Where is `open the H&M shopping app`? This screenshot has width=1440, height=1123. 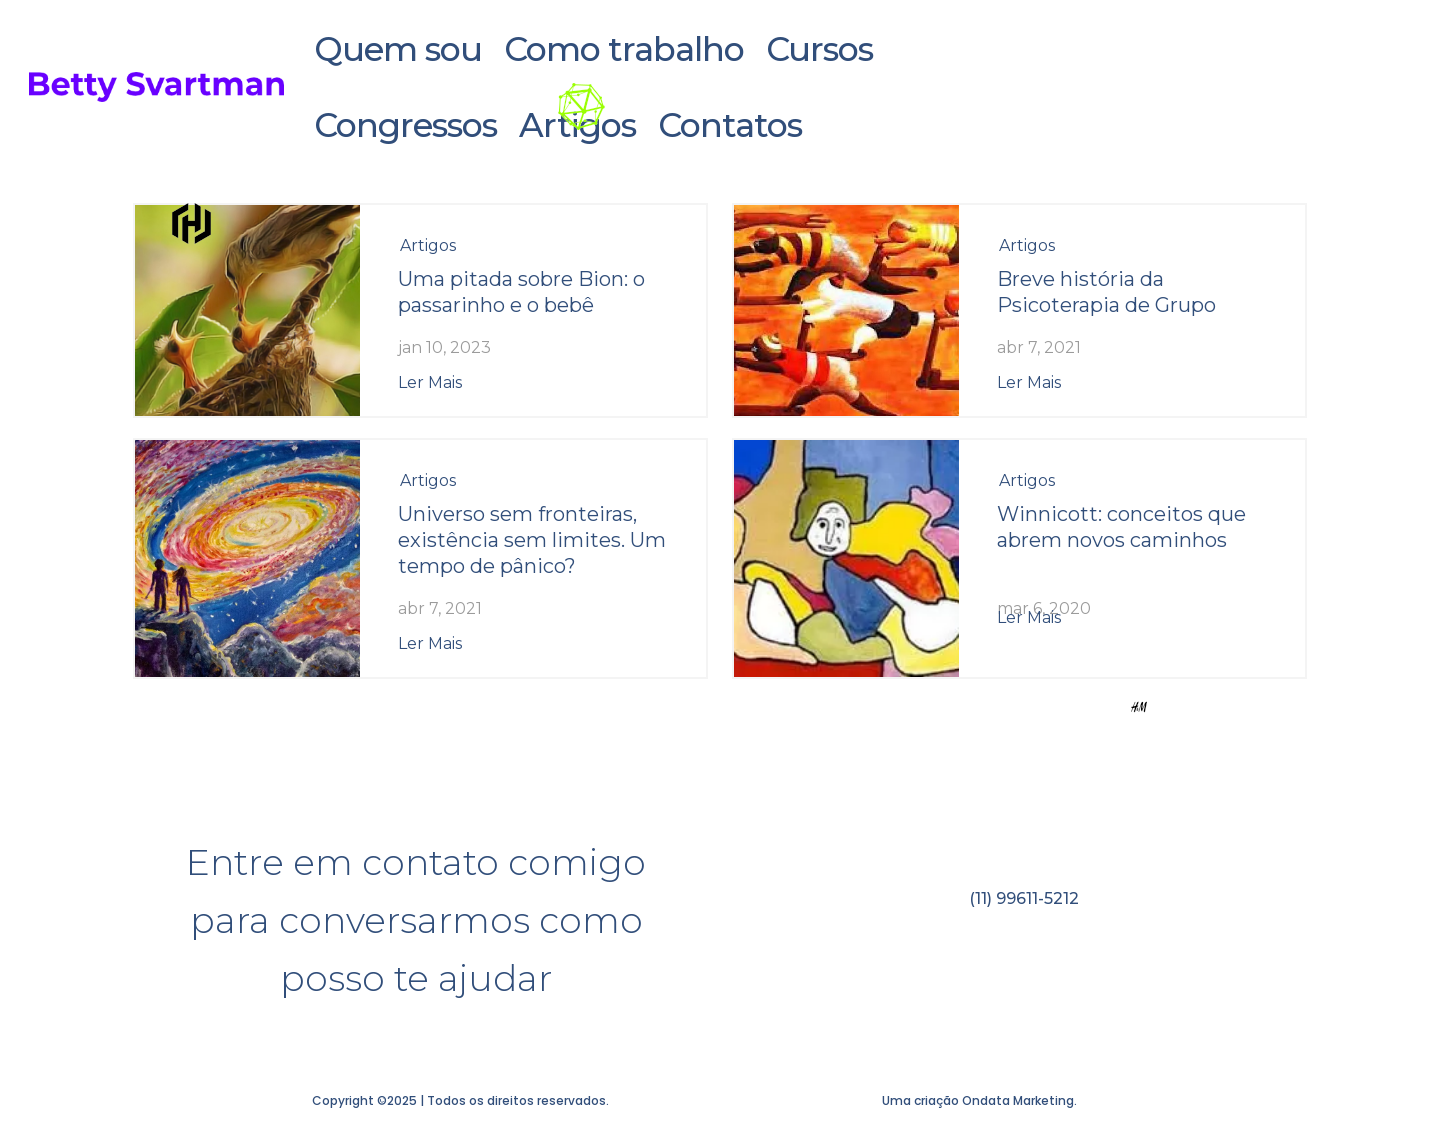
open the H&M shopping app is located at coordinates (1139, 707).